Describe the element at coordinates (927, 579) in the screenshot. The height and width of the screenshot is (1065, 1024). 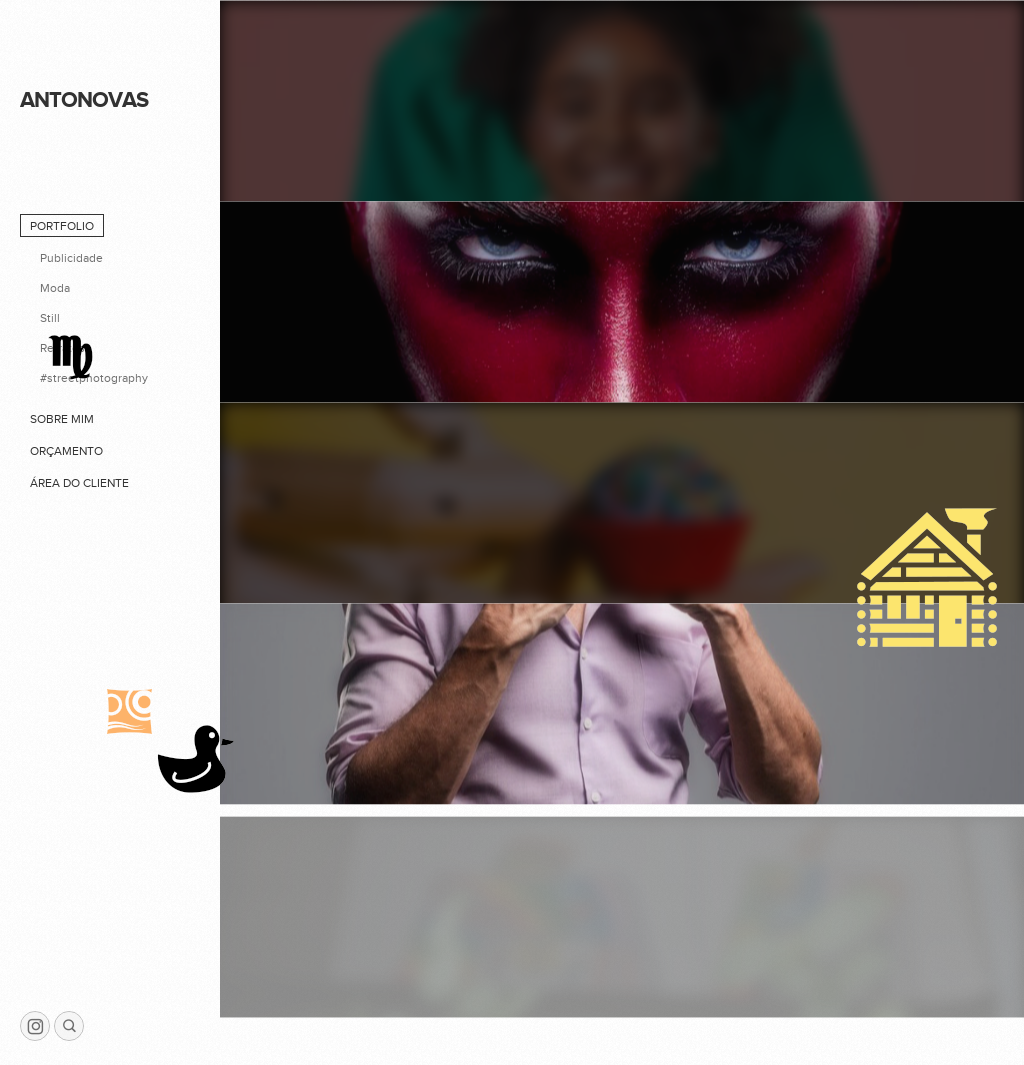
I see `select a cabin or lodge accommodation` at that location.